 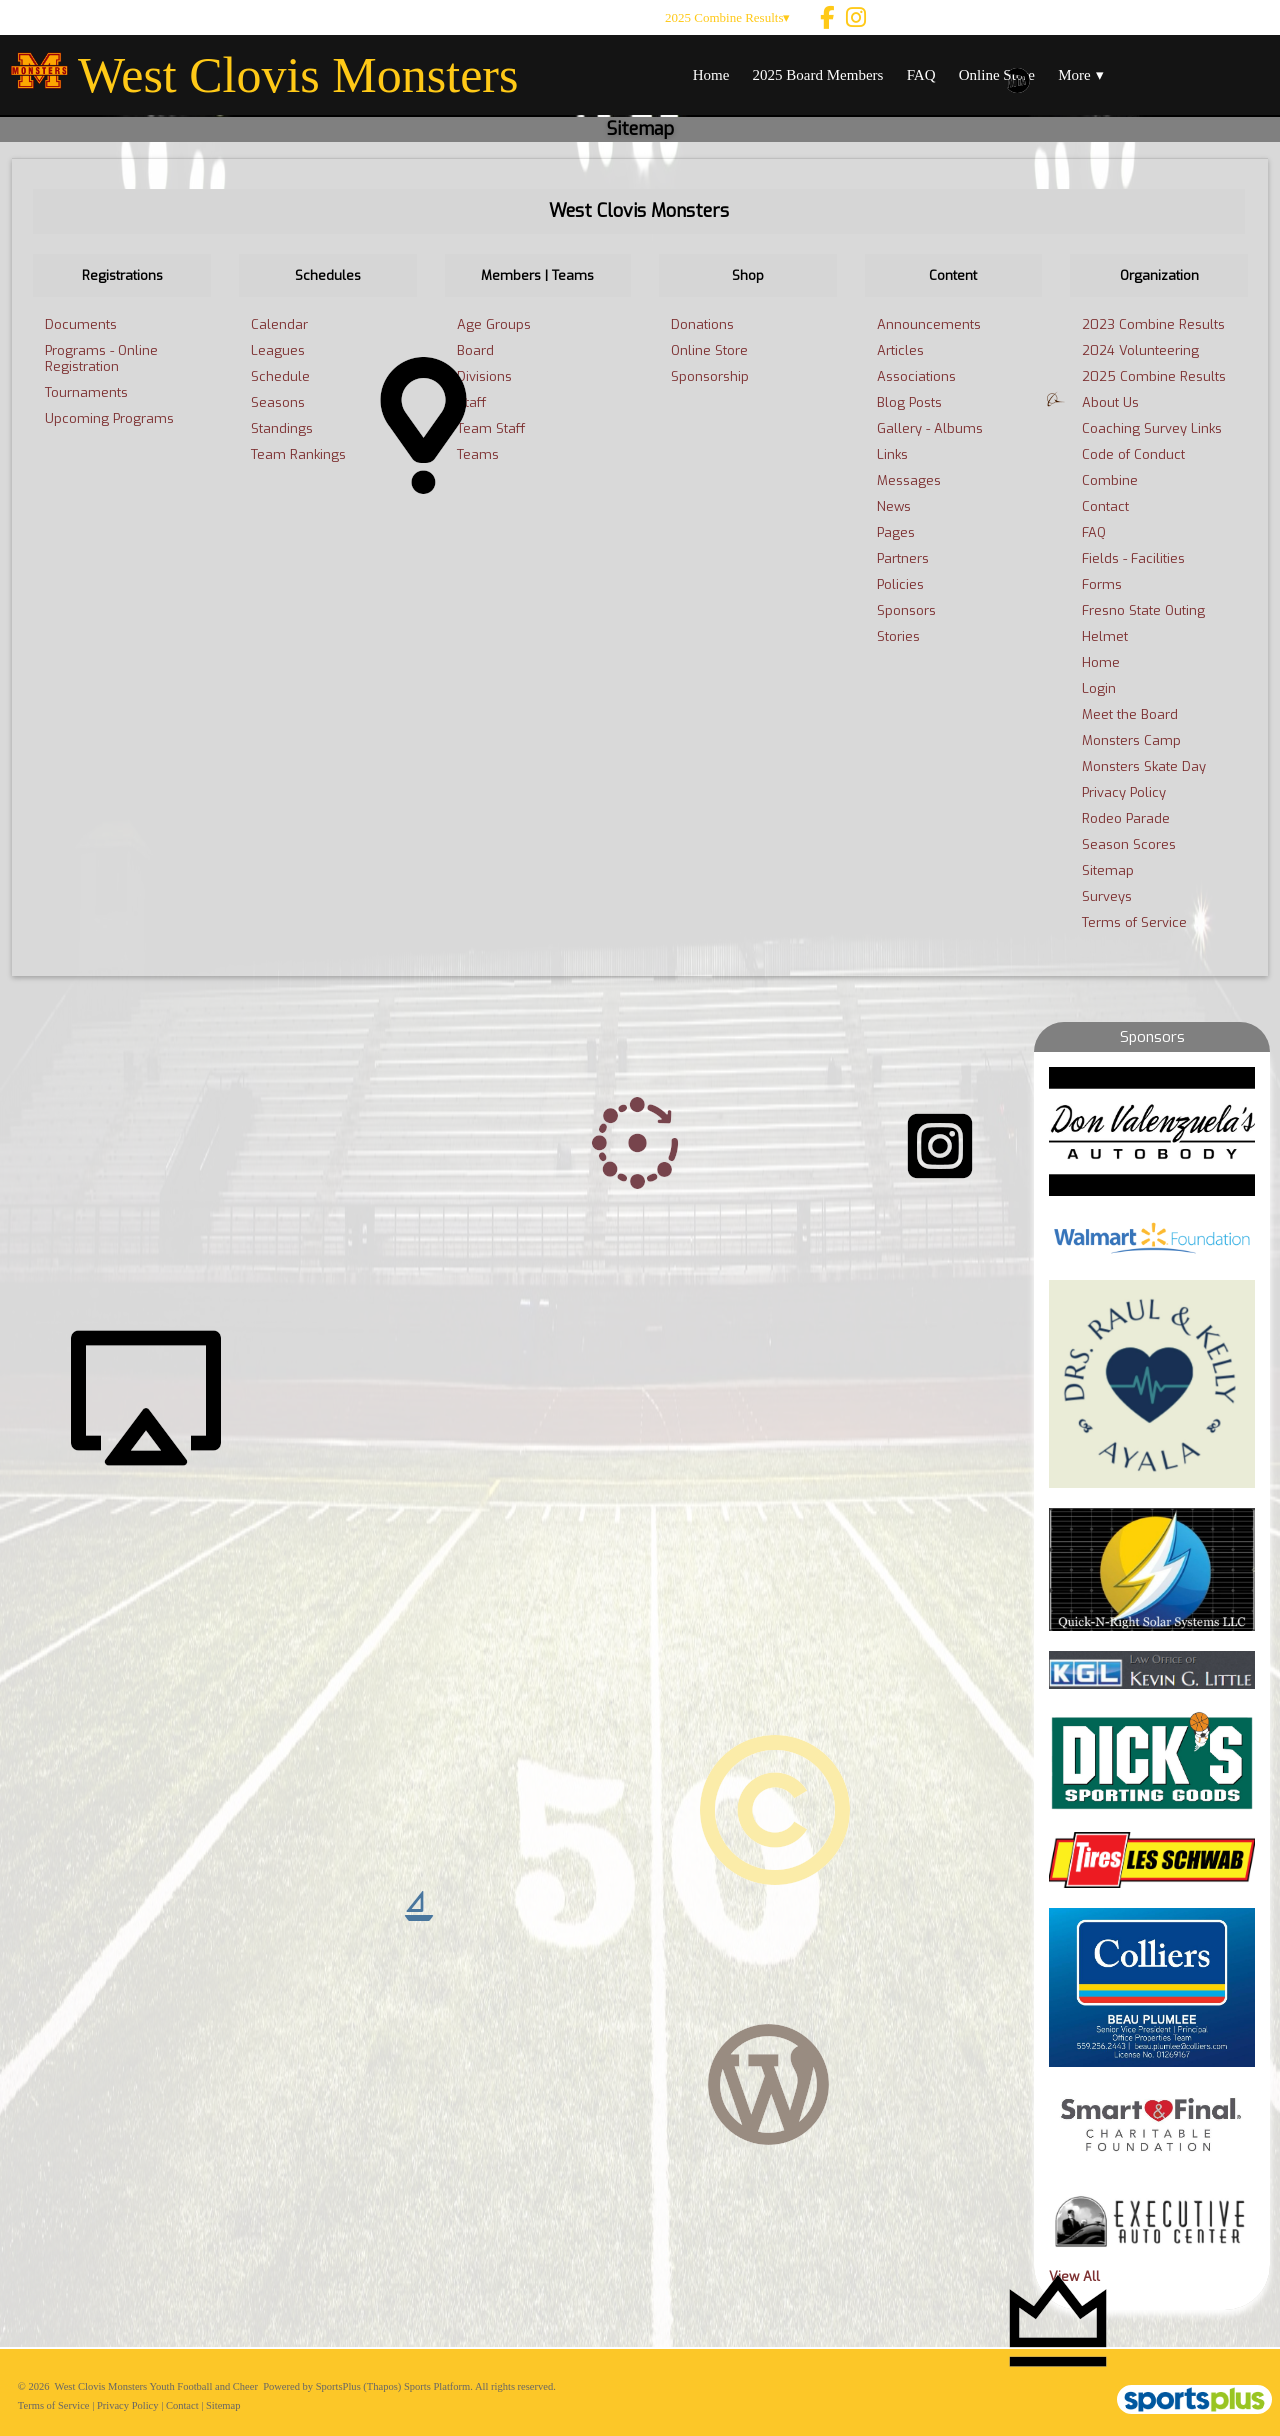 I want to click on open Instagram app, so click(x=940, y=1146).